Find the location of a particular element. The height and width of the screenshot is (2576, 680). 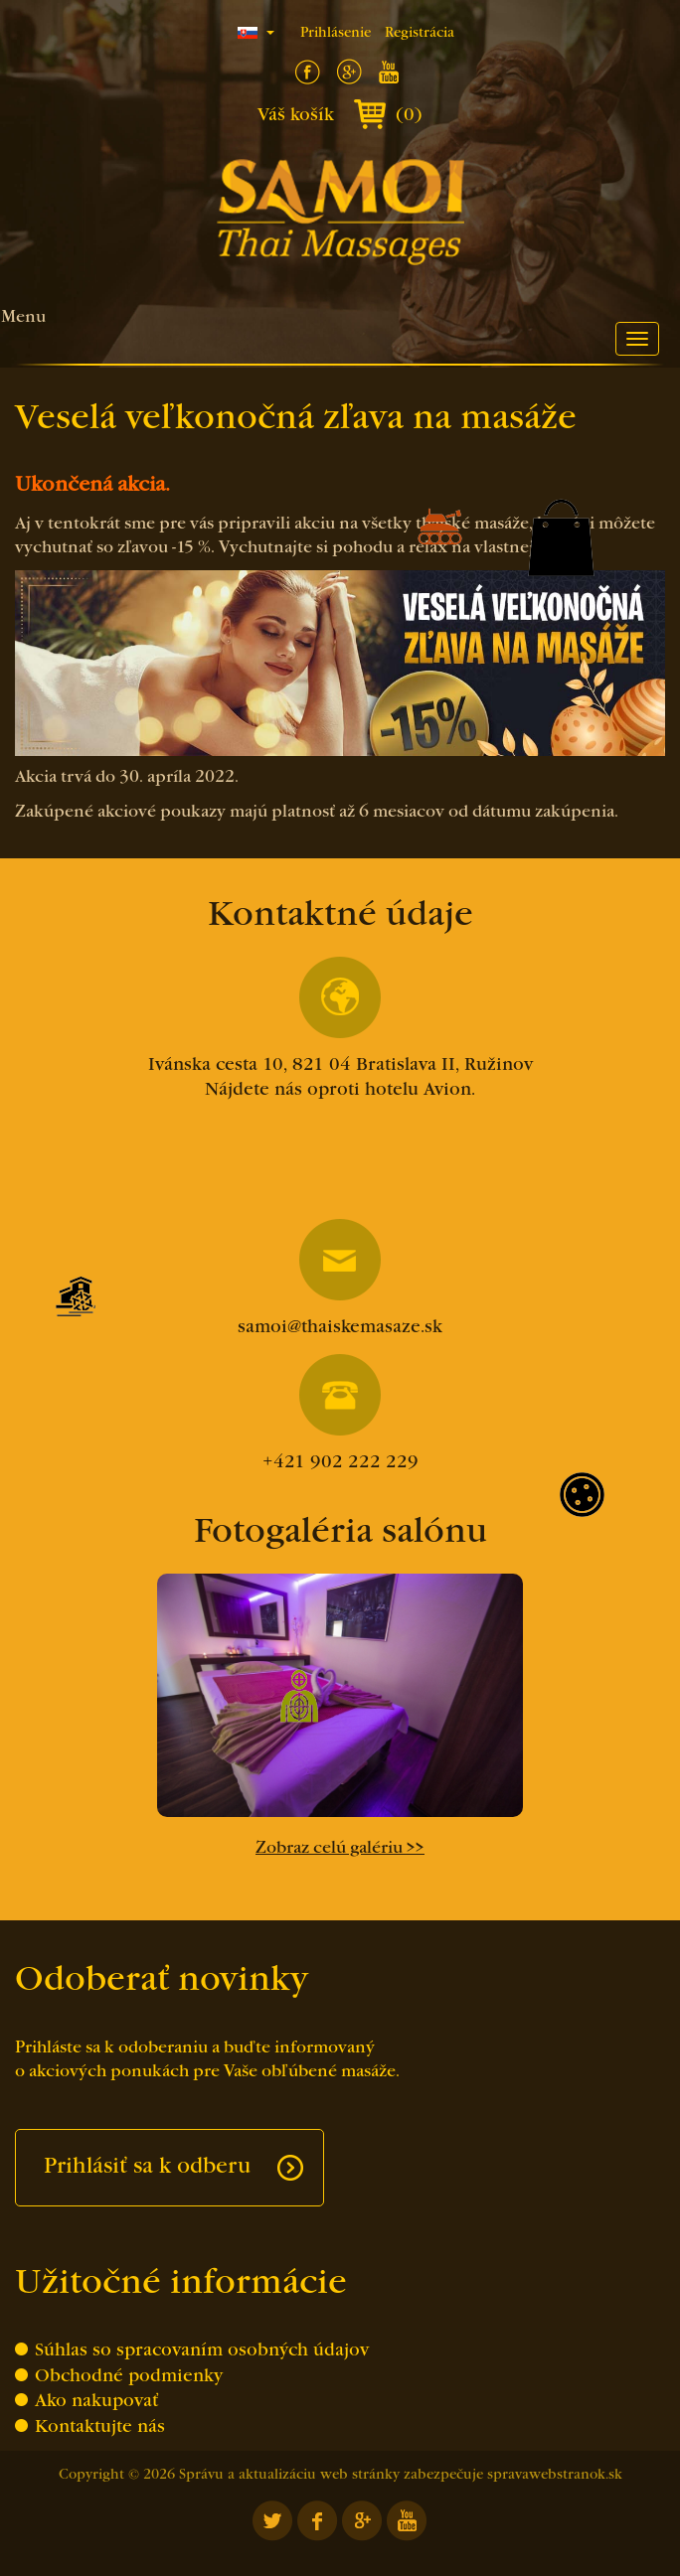

clothing or fashion category is located at coordinates (582, 1494).